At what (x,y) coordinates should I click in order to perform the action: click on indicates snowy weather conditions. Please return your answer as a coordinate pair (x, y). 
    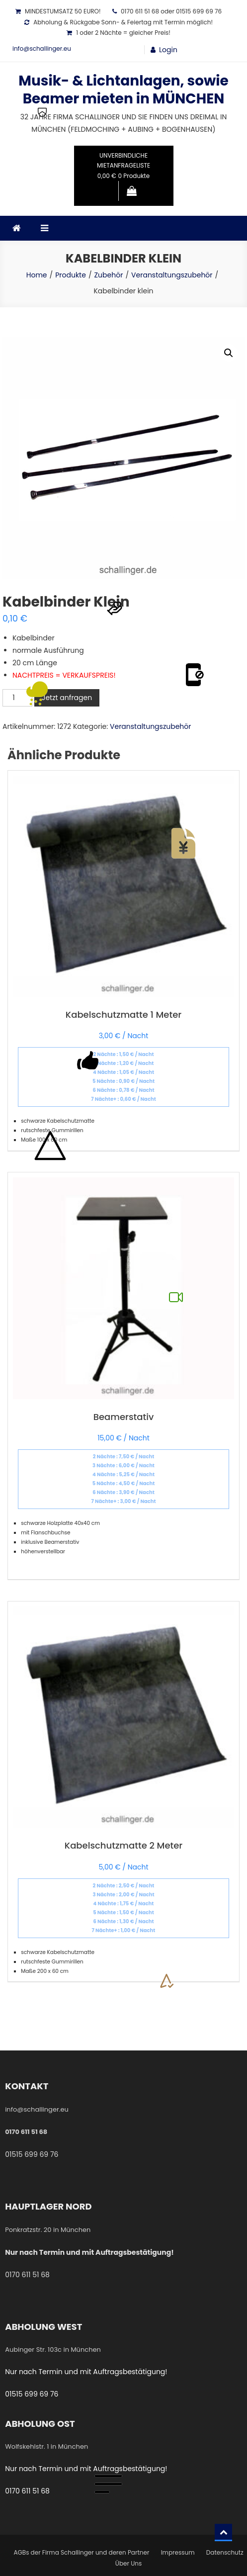
    Looking at the image, I should click on (37, 693).